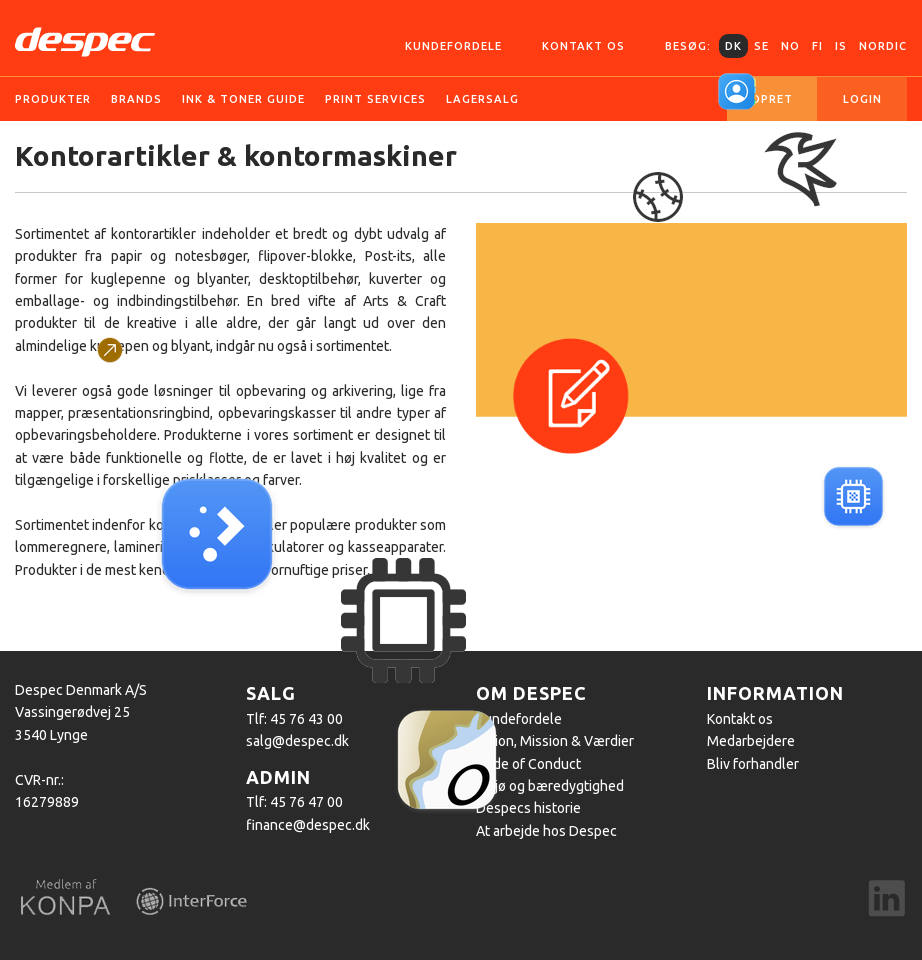 This screenshot has width=922, height=960. Describe the element at coordinates (110, 350) in the screenshot. I see `indicates a symbolic link or shortcut to another file` at that location.